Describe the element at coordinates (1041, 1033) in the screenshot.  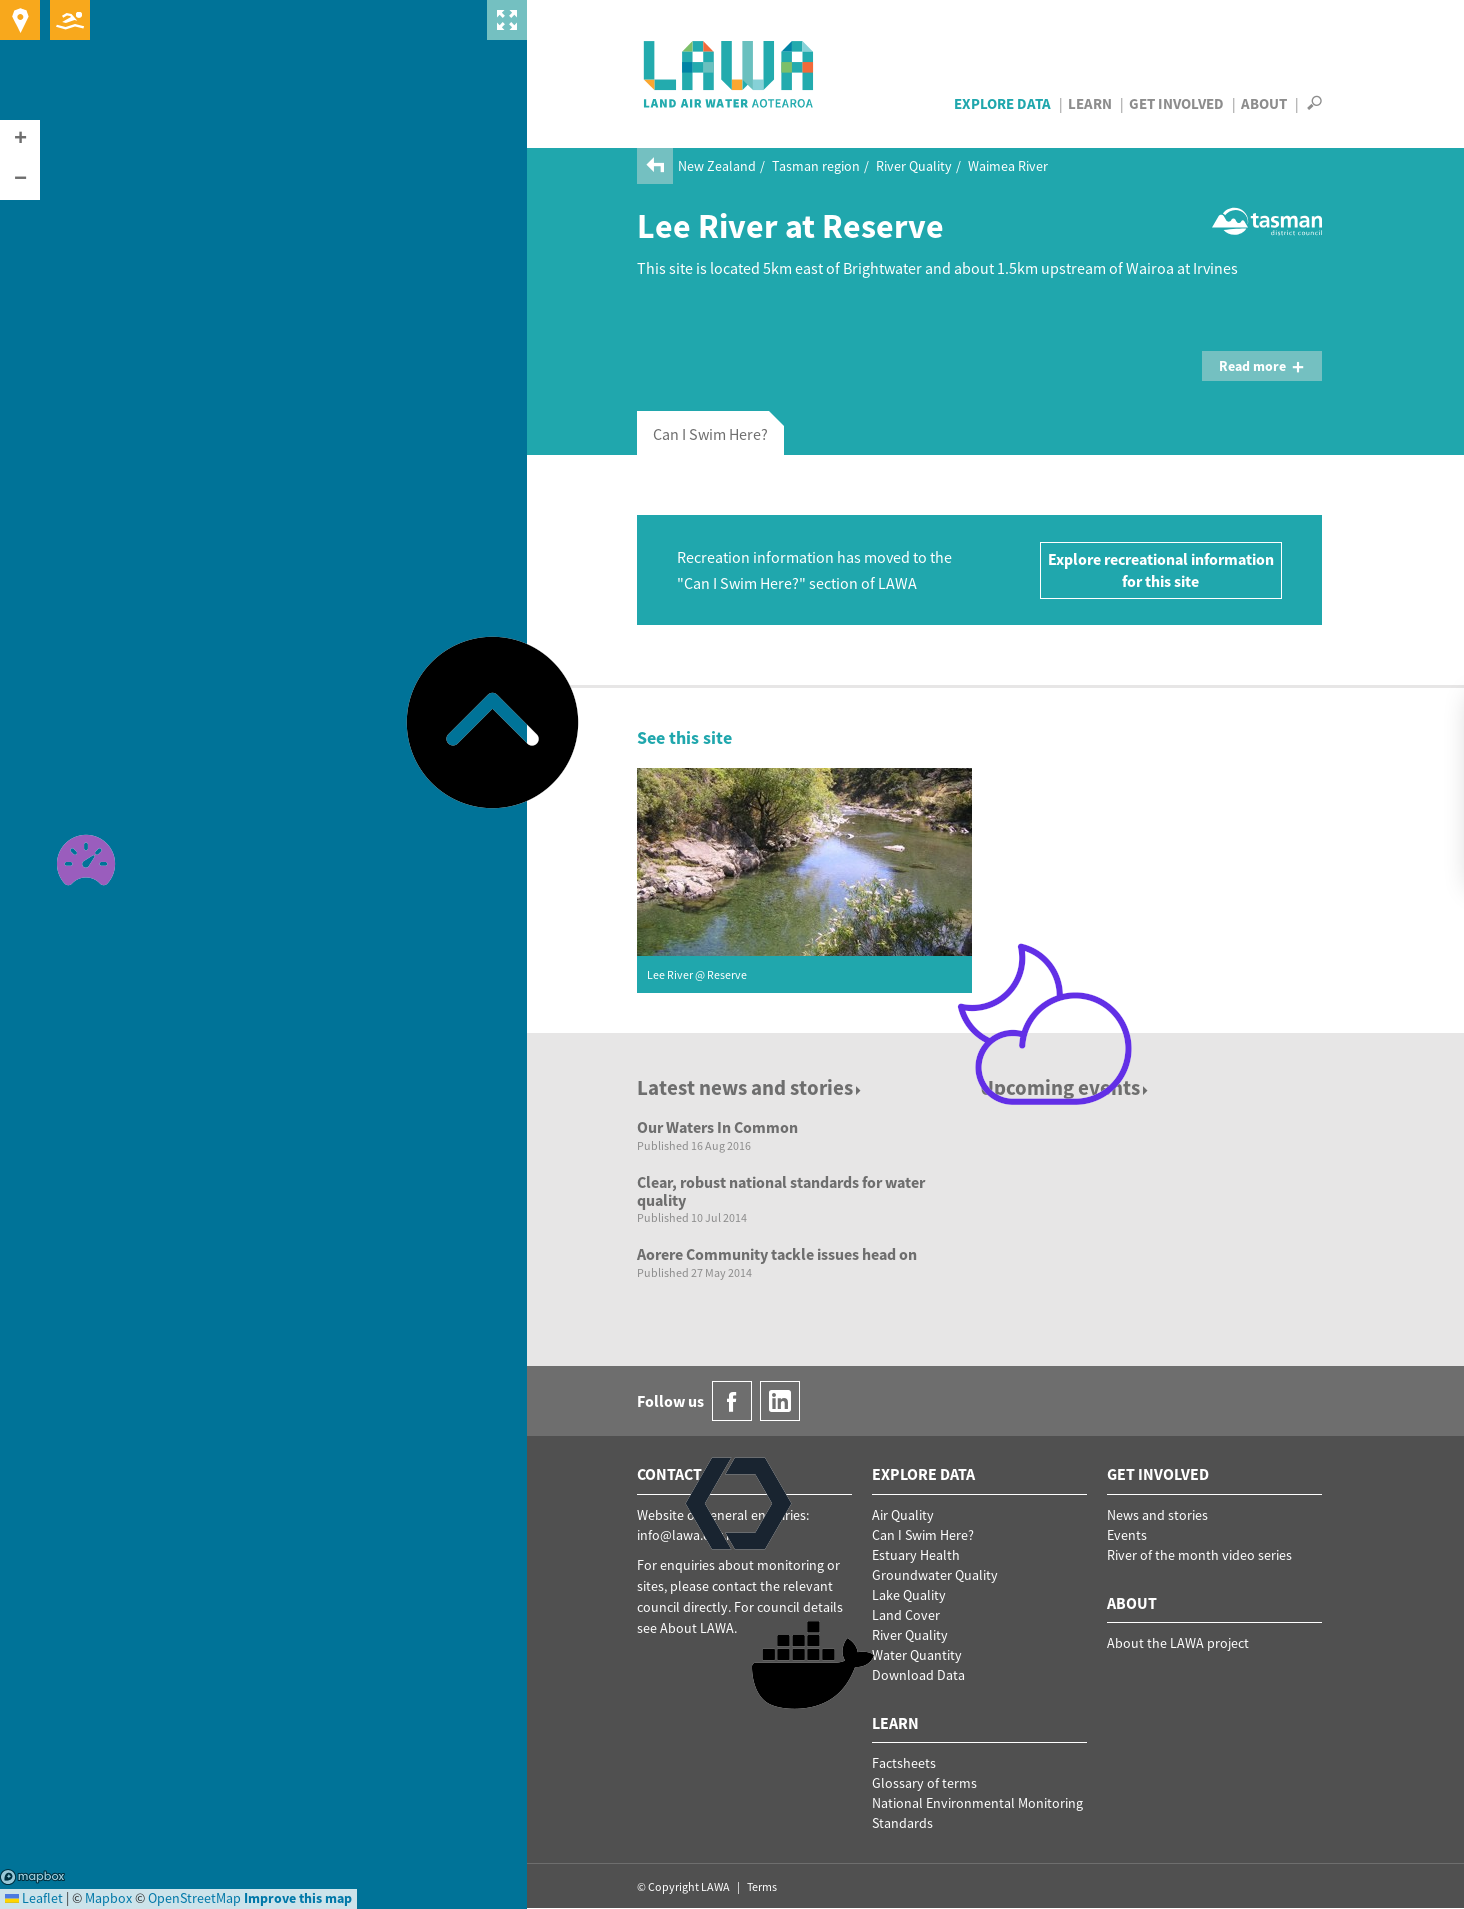
I see `indicates nighttime or evening weather conditions` at that location.